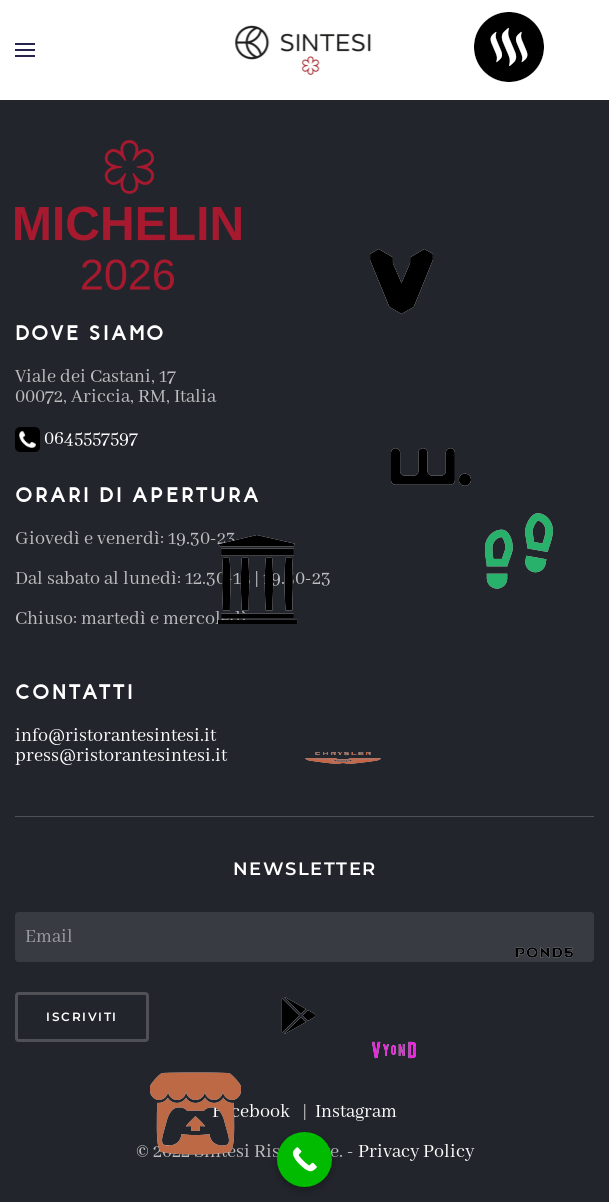 Image resolution: width=609 pixels, height=1202 pixels. What do you see at coordinates (394, 1050) in the screenshot?
I see `open vyond animation software` at bounding box center [394, 1050].